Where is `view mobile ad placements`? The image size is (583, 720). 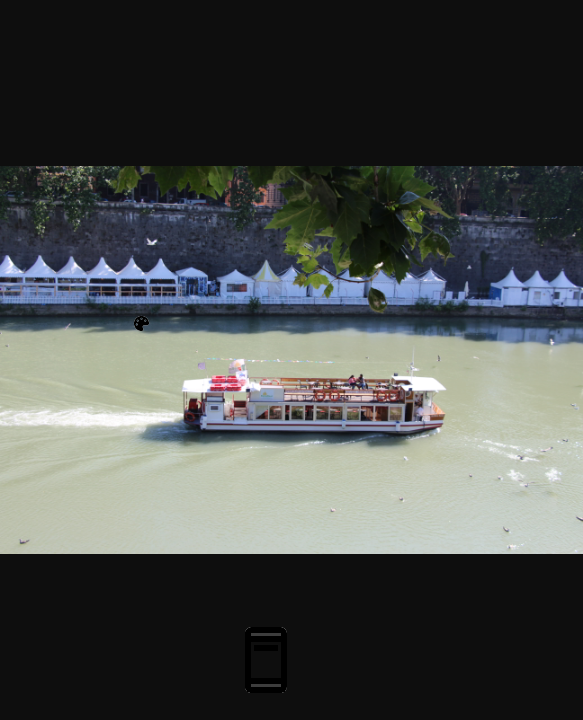 view mobile ad placements is located at coordinates (266, 660).